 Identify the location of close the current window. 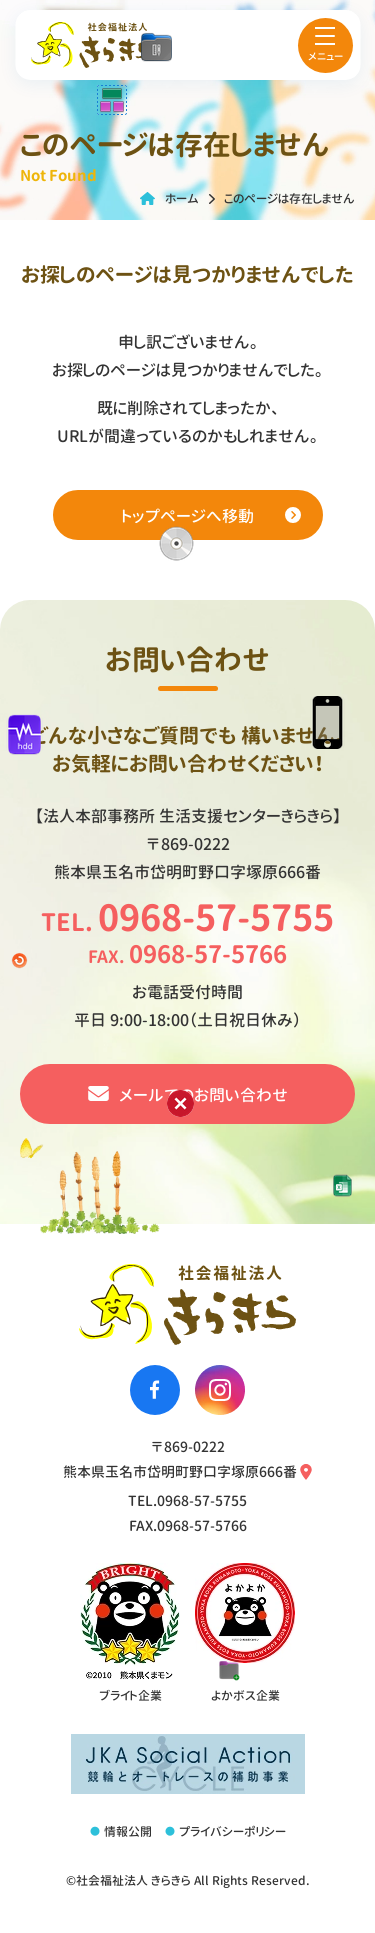
(180, 1103).